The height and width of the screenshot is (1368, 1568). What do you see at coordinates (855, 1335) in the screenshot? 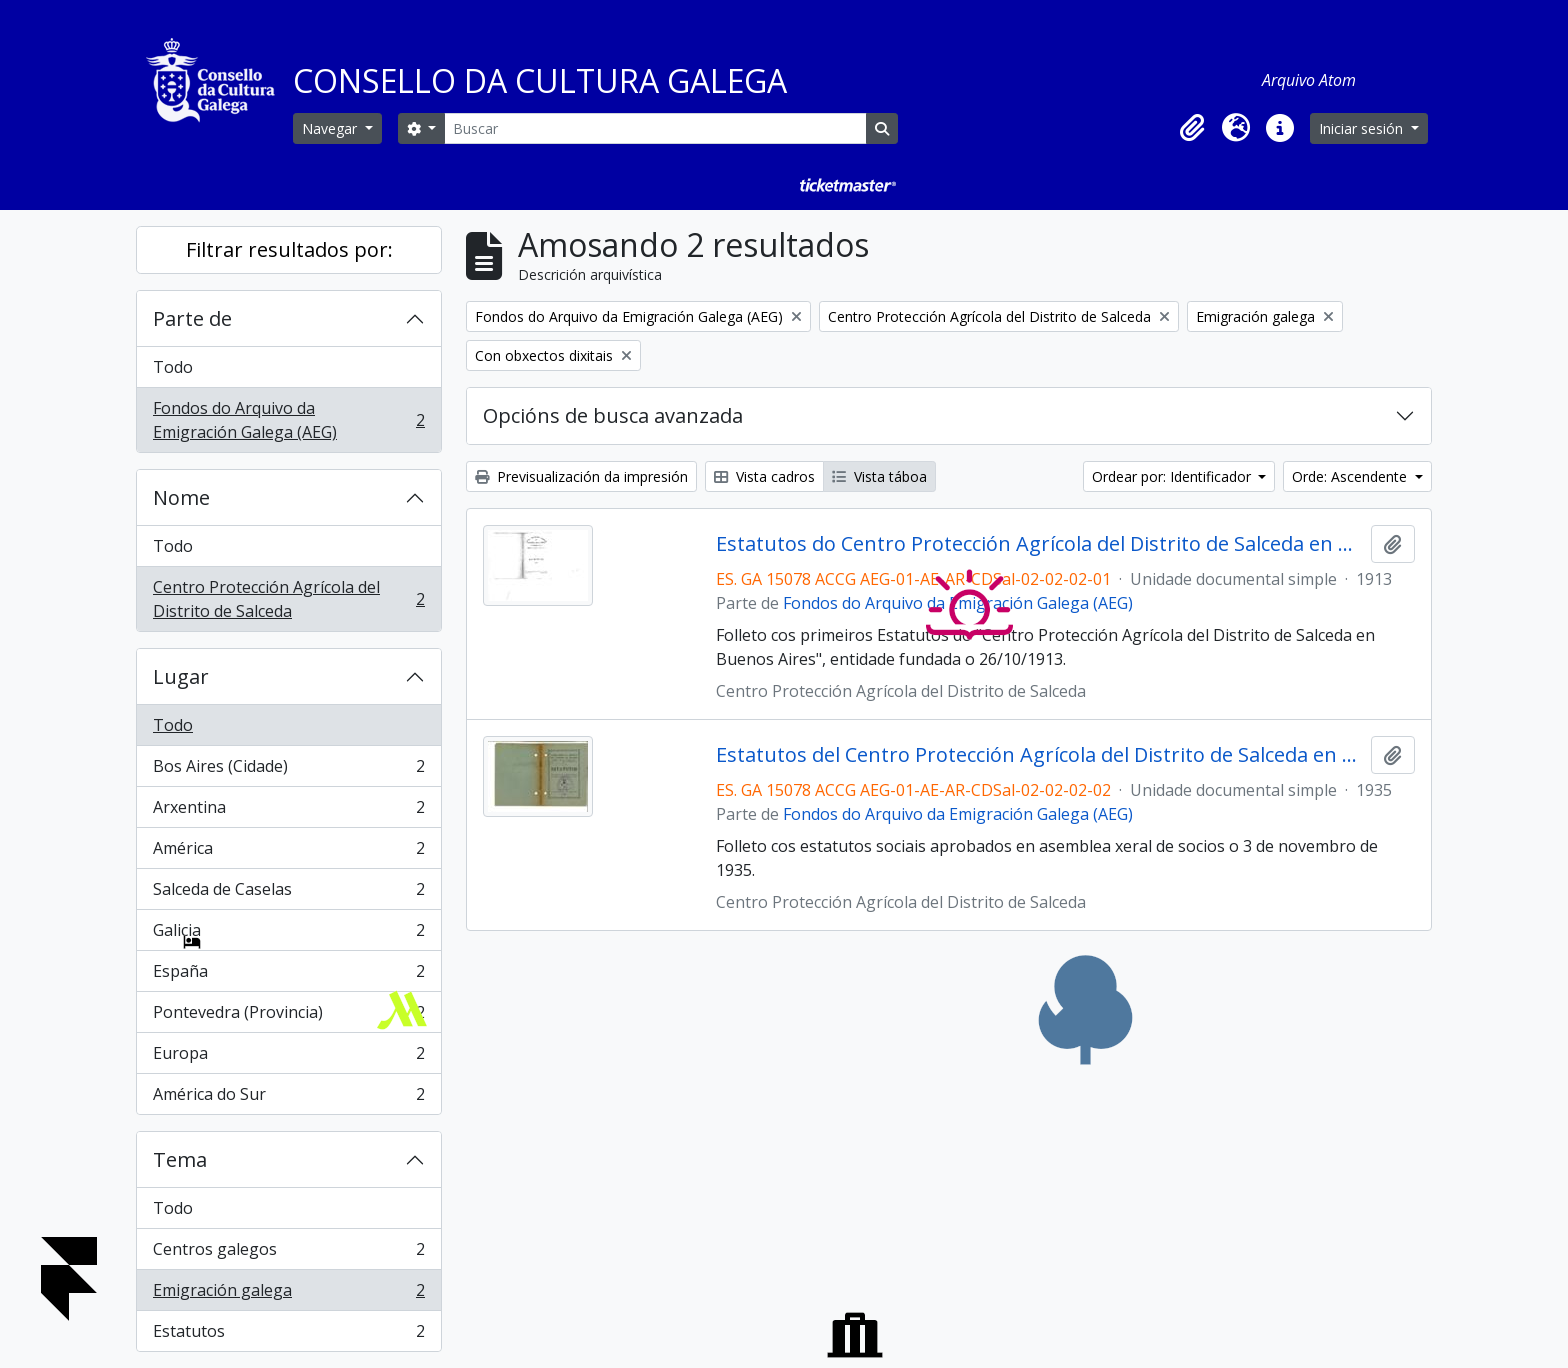
I see `find luggage deposit or storage facilities` at bounding box center [855, 1335].